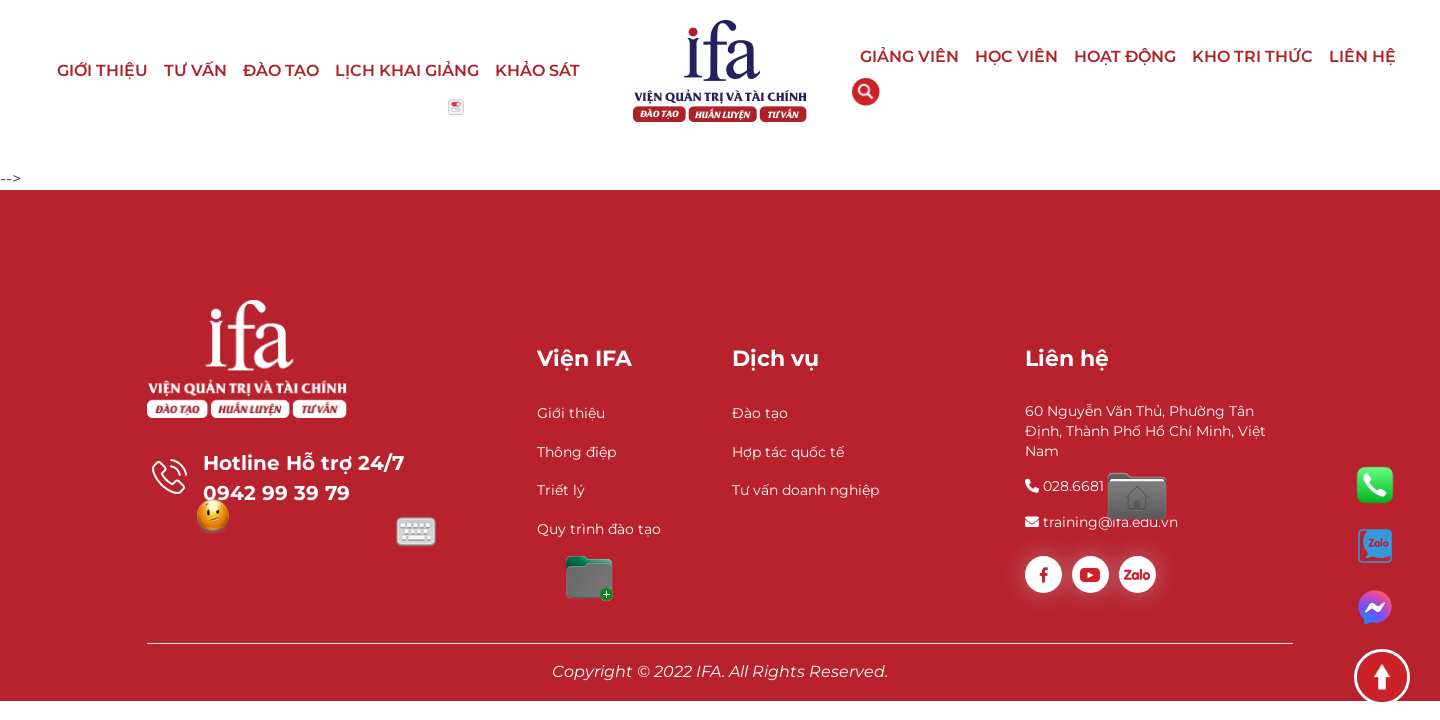 The width and height of the screenshot is (1440, 720). What do you see at coordinates (416, 532) in the screenshot?
I see `open keyboard settings` at bounding box center [416, 532].